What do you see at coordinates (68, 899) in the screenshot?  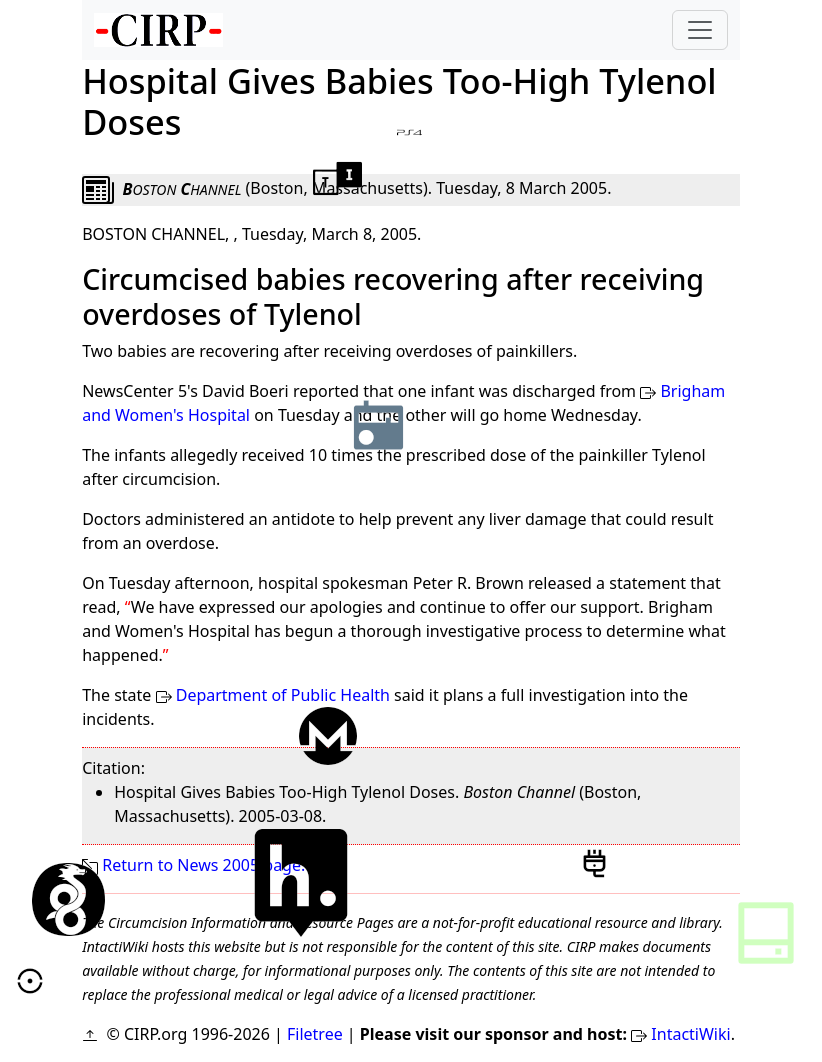 I see `open wireguard vpn settings` at bounding box center [68, 899].